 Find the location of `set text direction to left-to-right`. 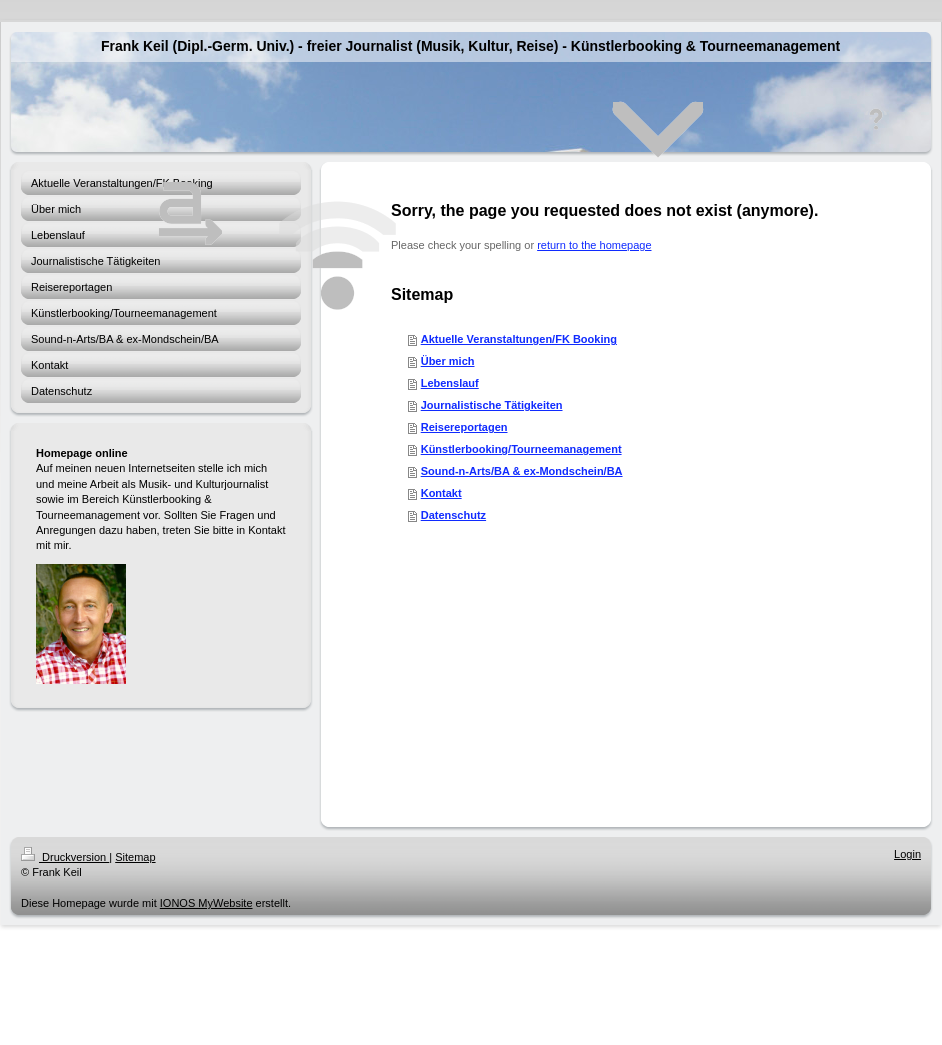

set text direction to left-to-right is located at coordinates (188, 215).